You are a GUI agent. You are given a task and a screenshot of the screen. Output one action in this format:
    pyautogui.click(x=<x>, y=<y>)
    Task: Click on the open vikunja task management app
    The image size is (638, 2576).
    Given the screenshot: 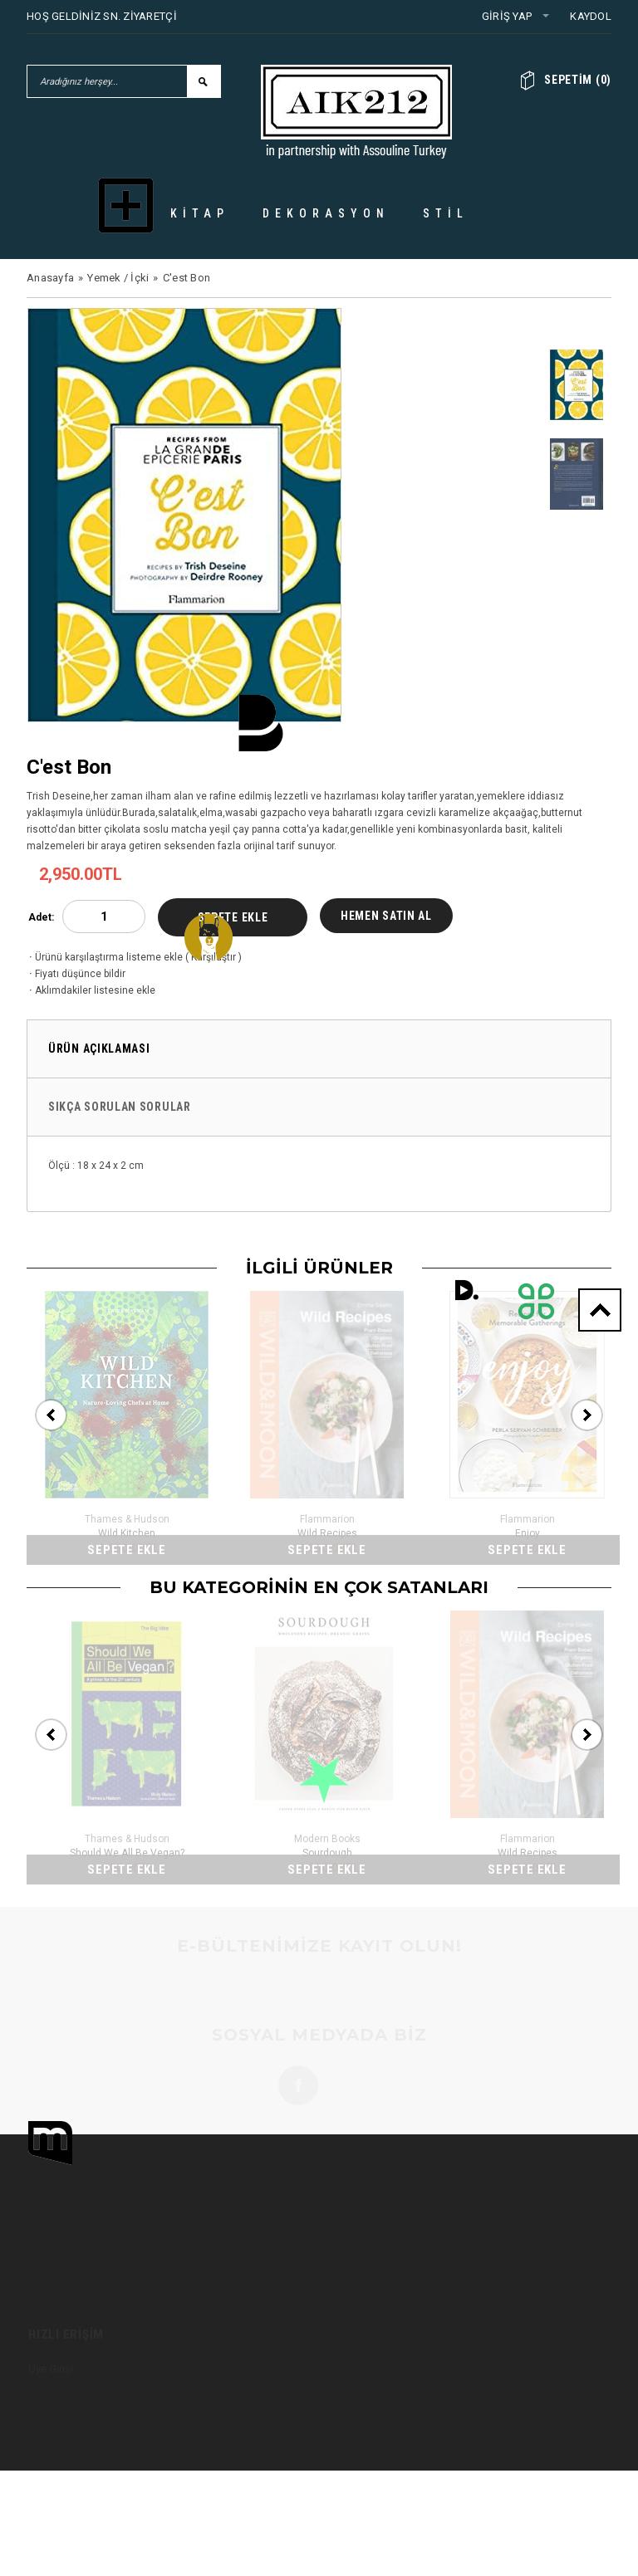 What is the action you would take?
    pyautogui.click(x=209, y=937)
    